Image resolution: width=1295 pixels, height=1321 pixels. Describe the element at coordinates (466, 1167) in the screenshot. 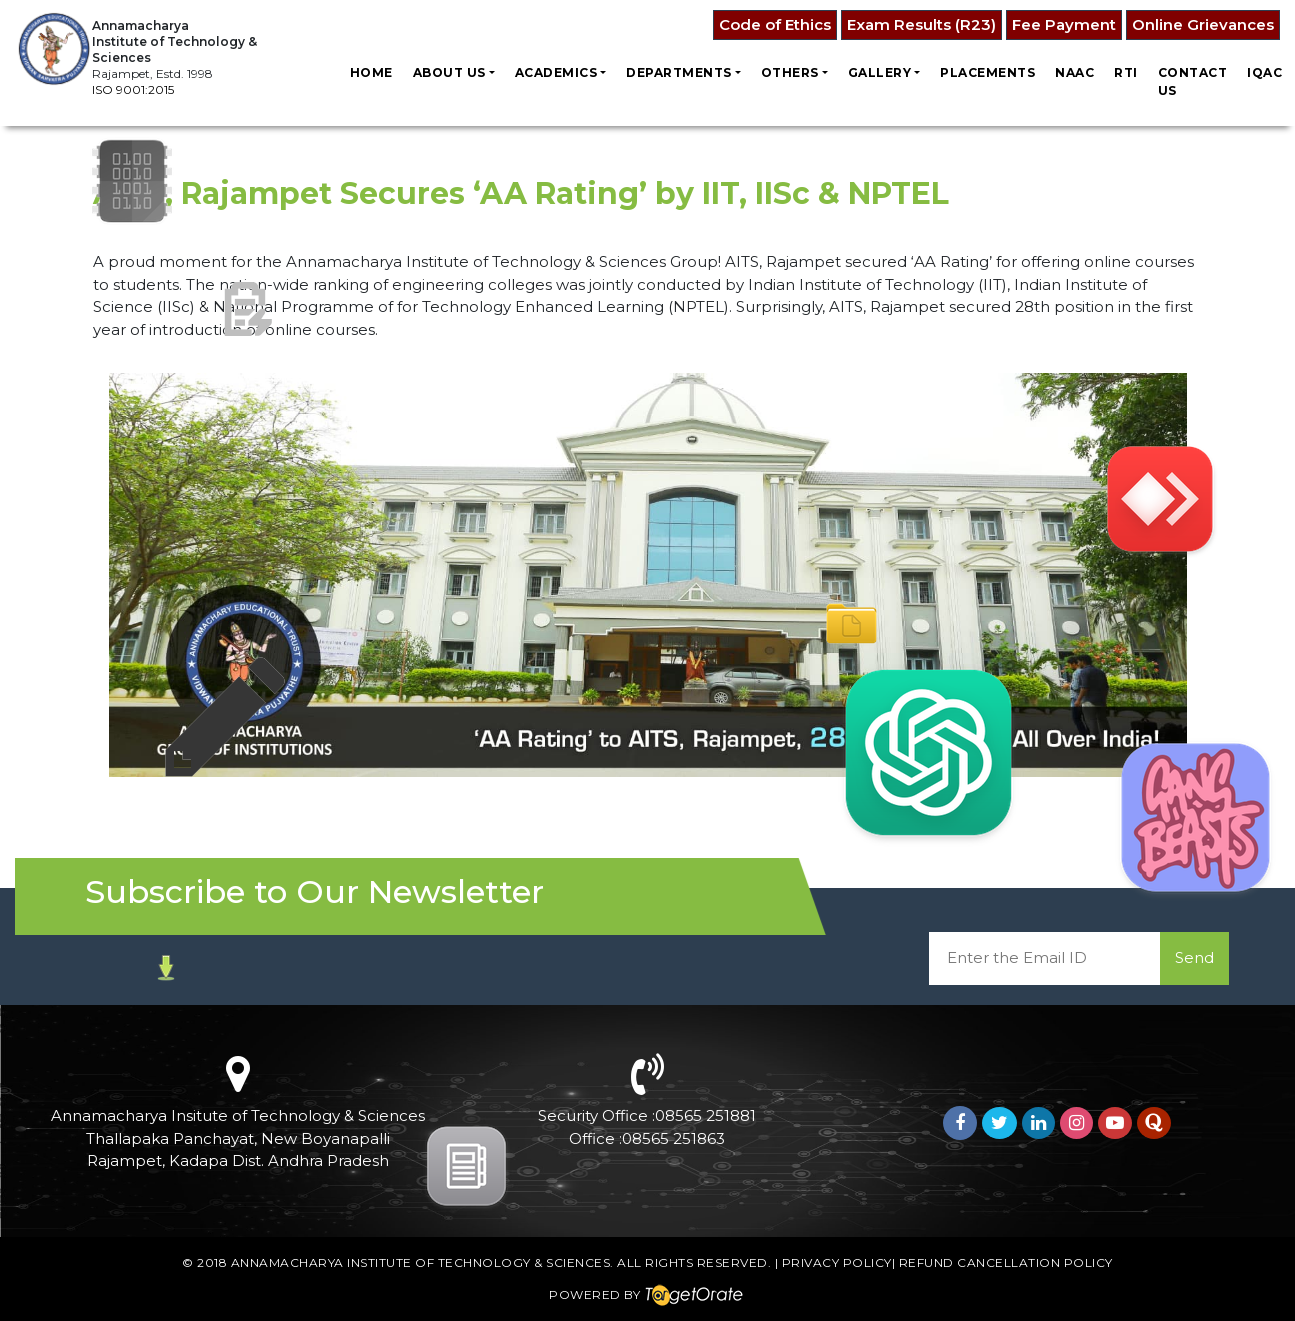

I see `view release notes and software updates` at that location.